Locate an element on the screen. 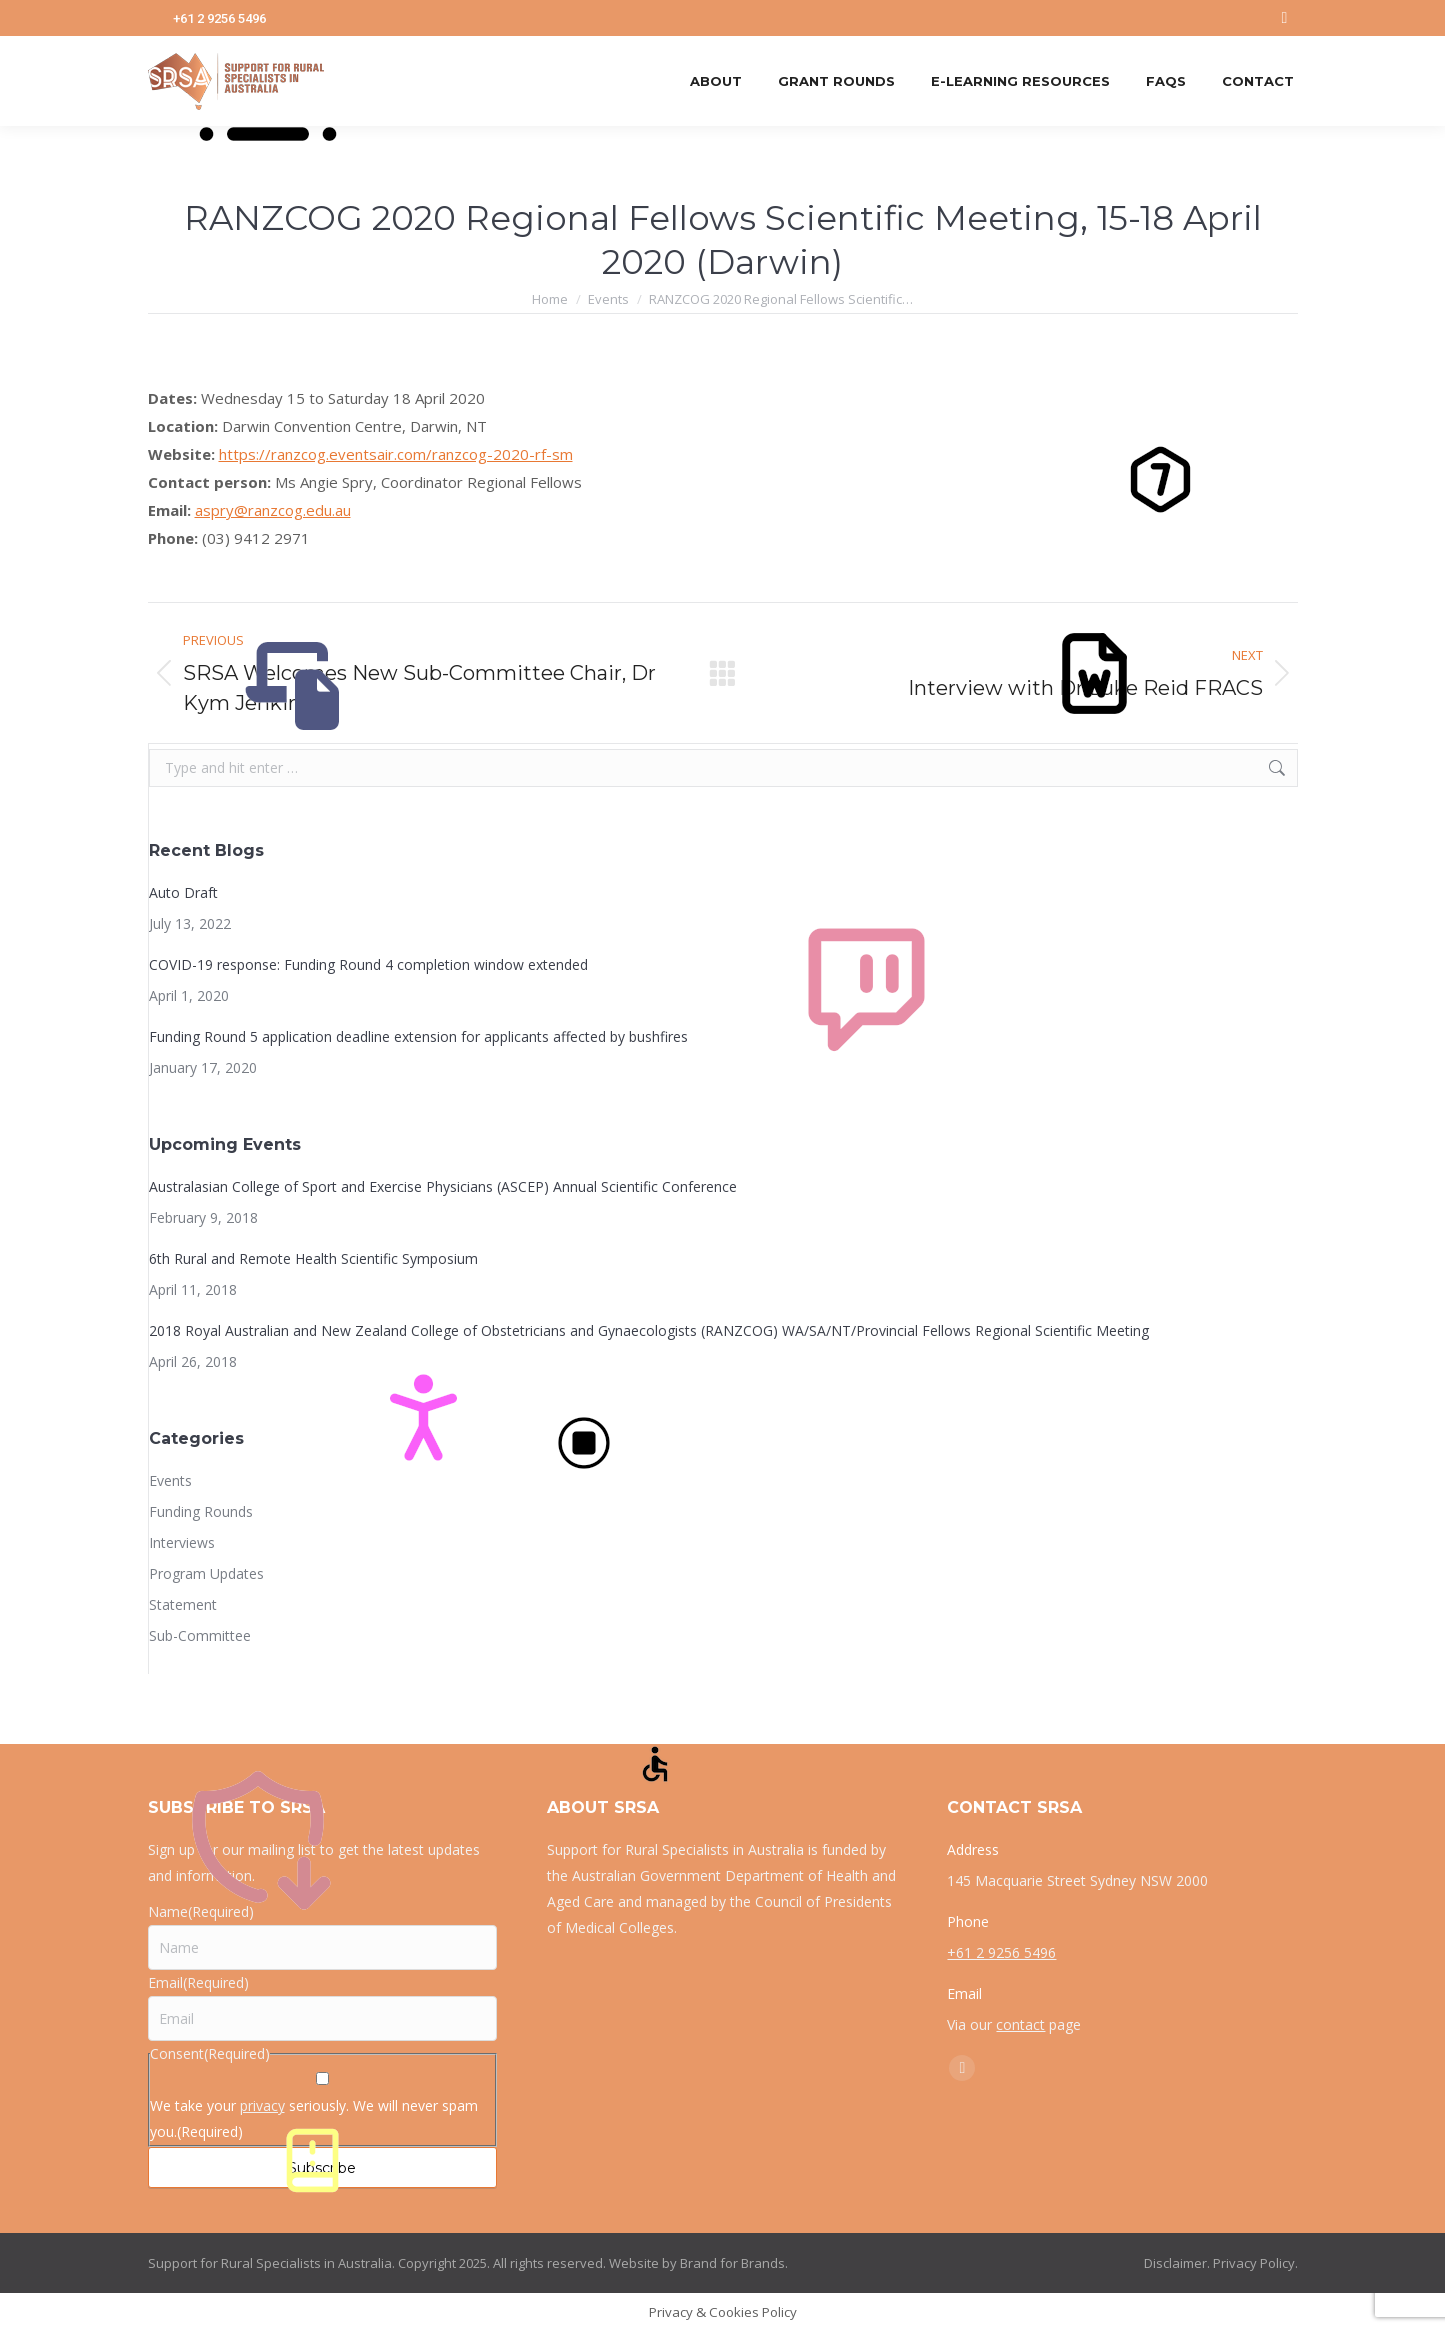  open a Microsoft Word document is located at coordinates (1094, 673).